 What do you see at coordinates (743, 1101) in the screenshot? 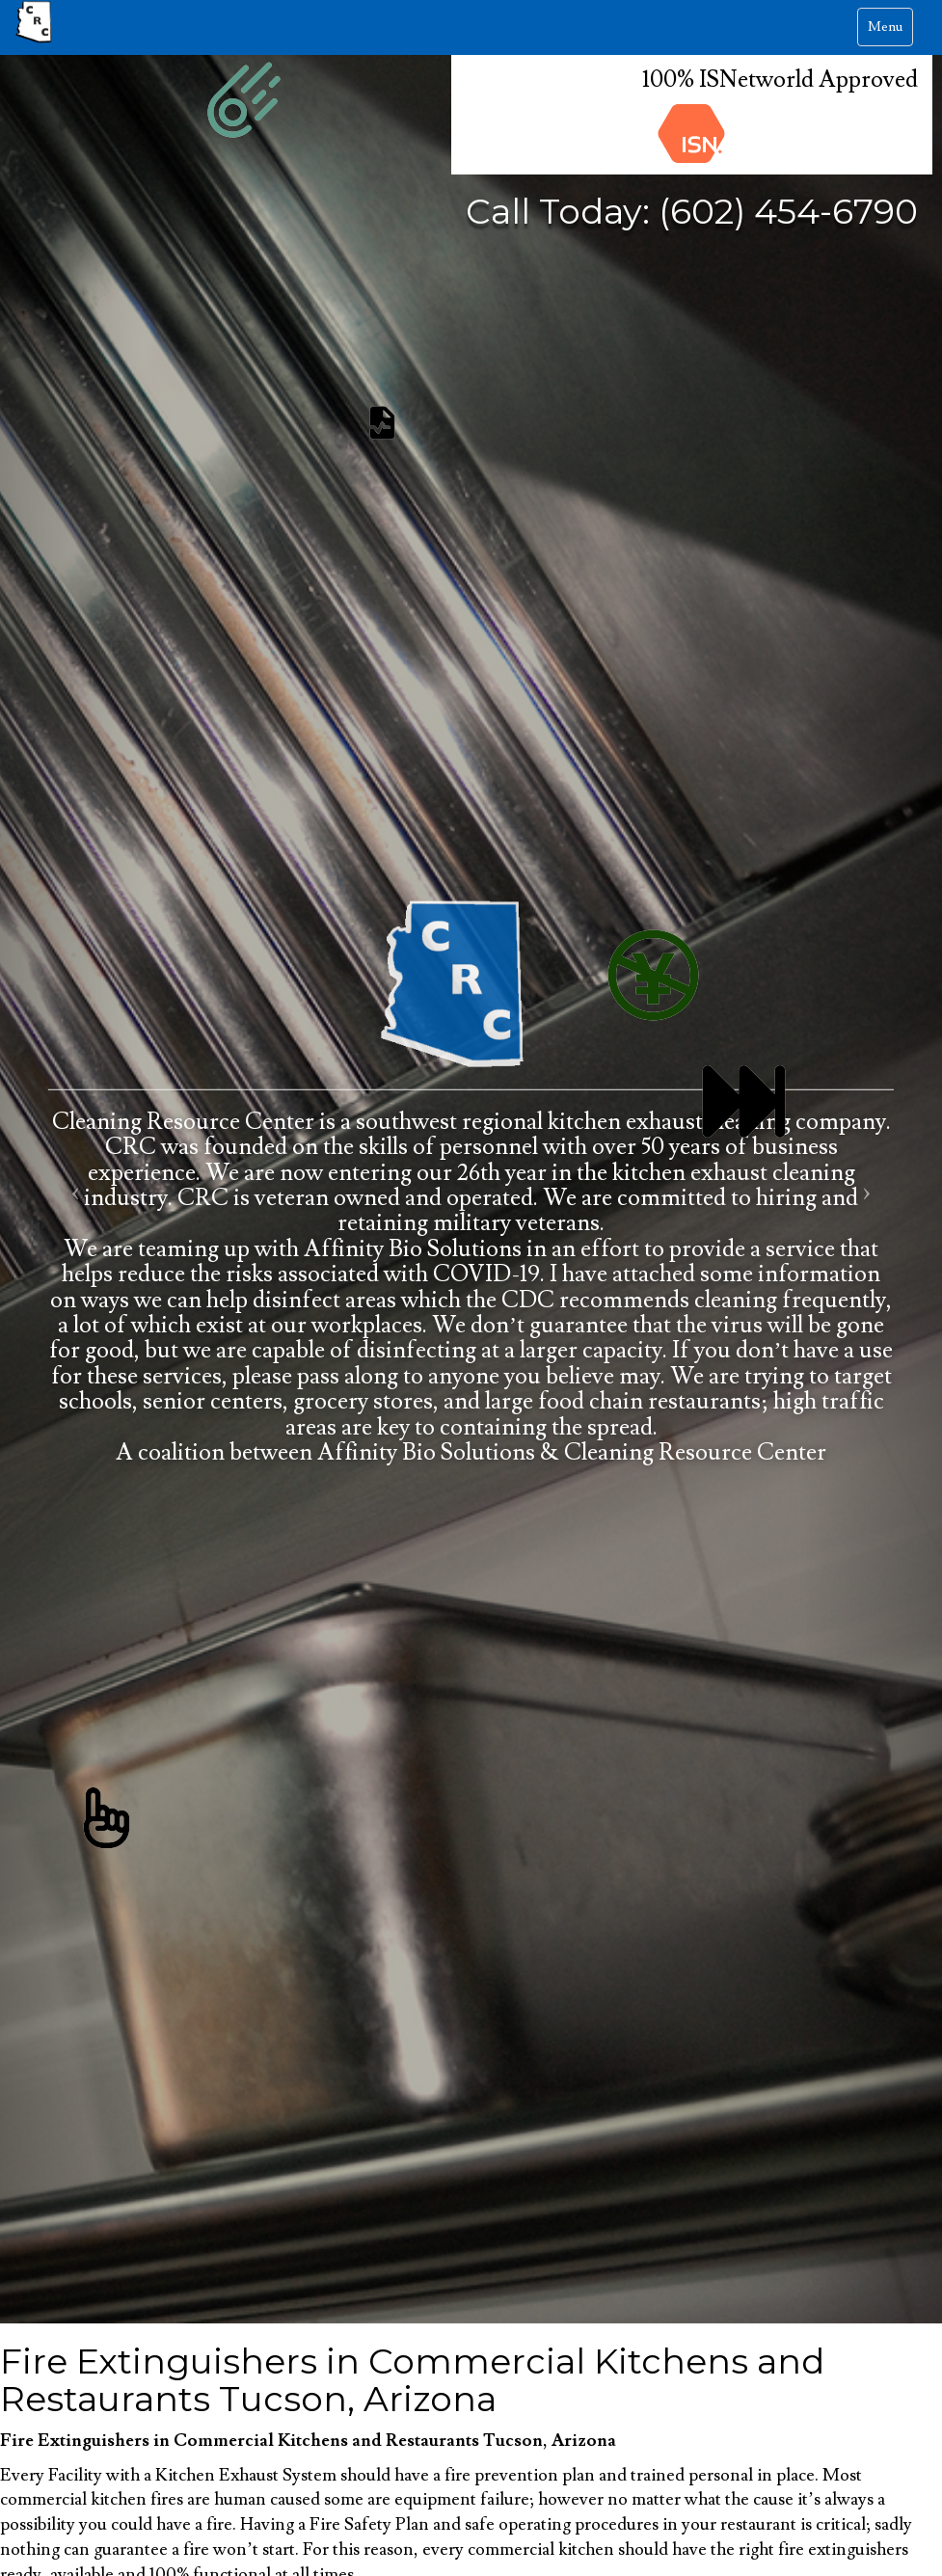
I see `skip to next track` at bounding box center [743, 1101].